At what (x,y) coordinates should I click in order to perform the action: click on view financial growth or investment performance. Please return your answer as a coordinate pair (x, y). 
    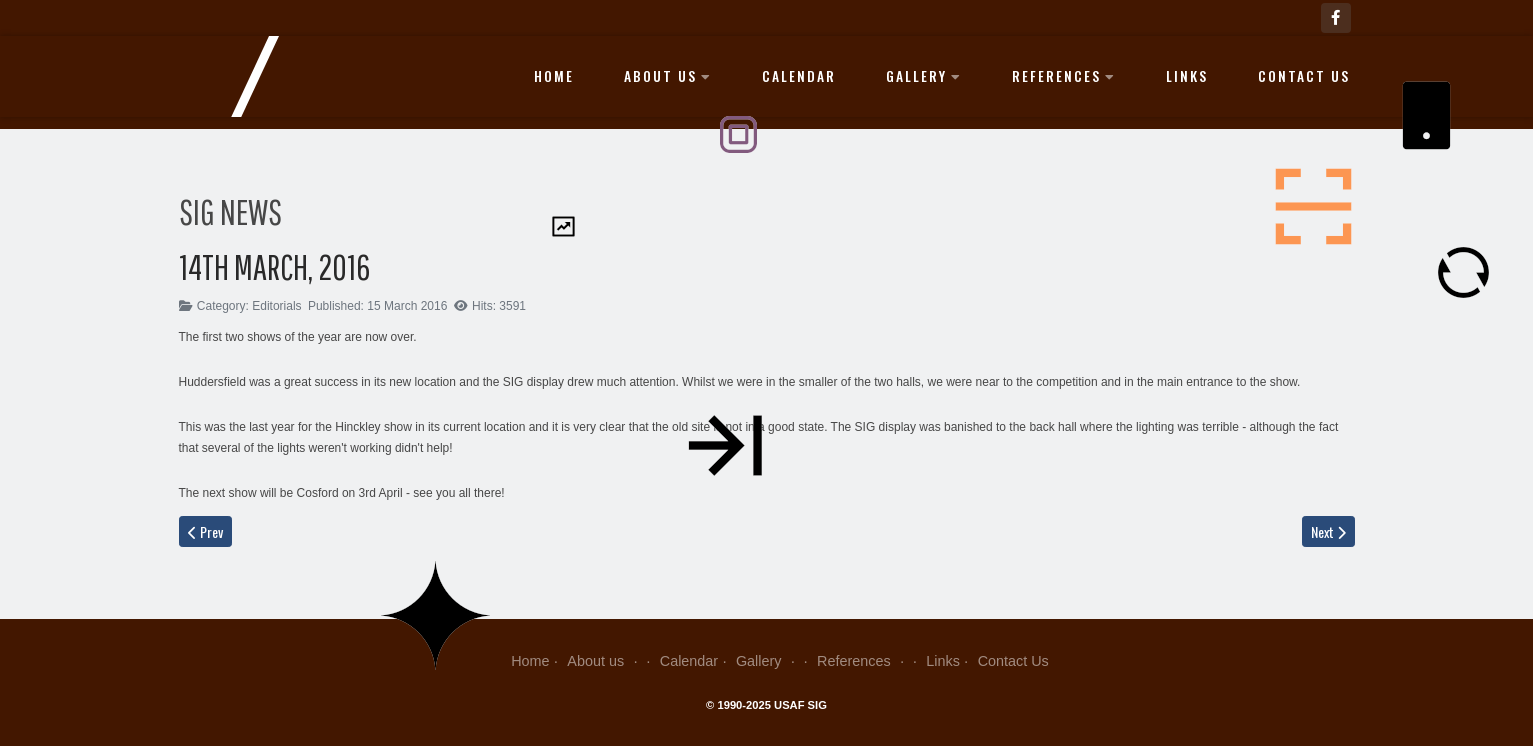
    Looking at the image, I should click on (563, 226).